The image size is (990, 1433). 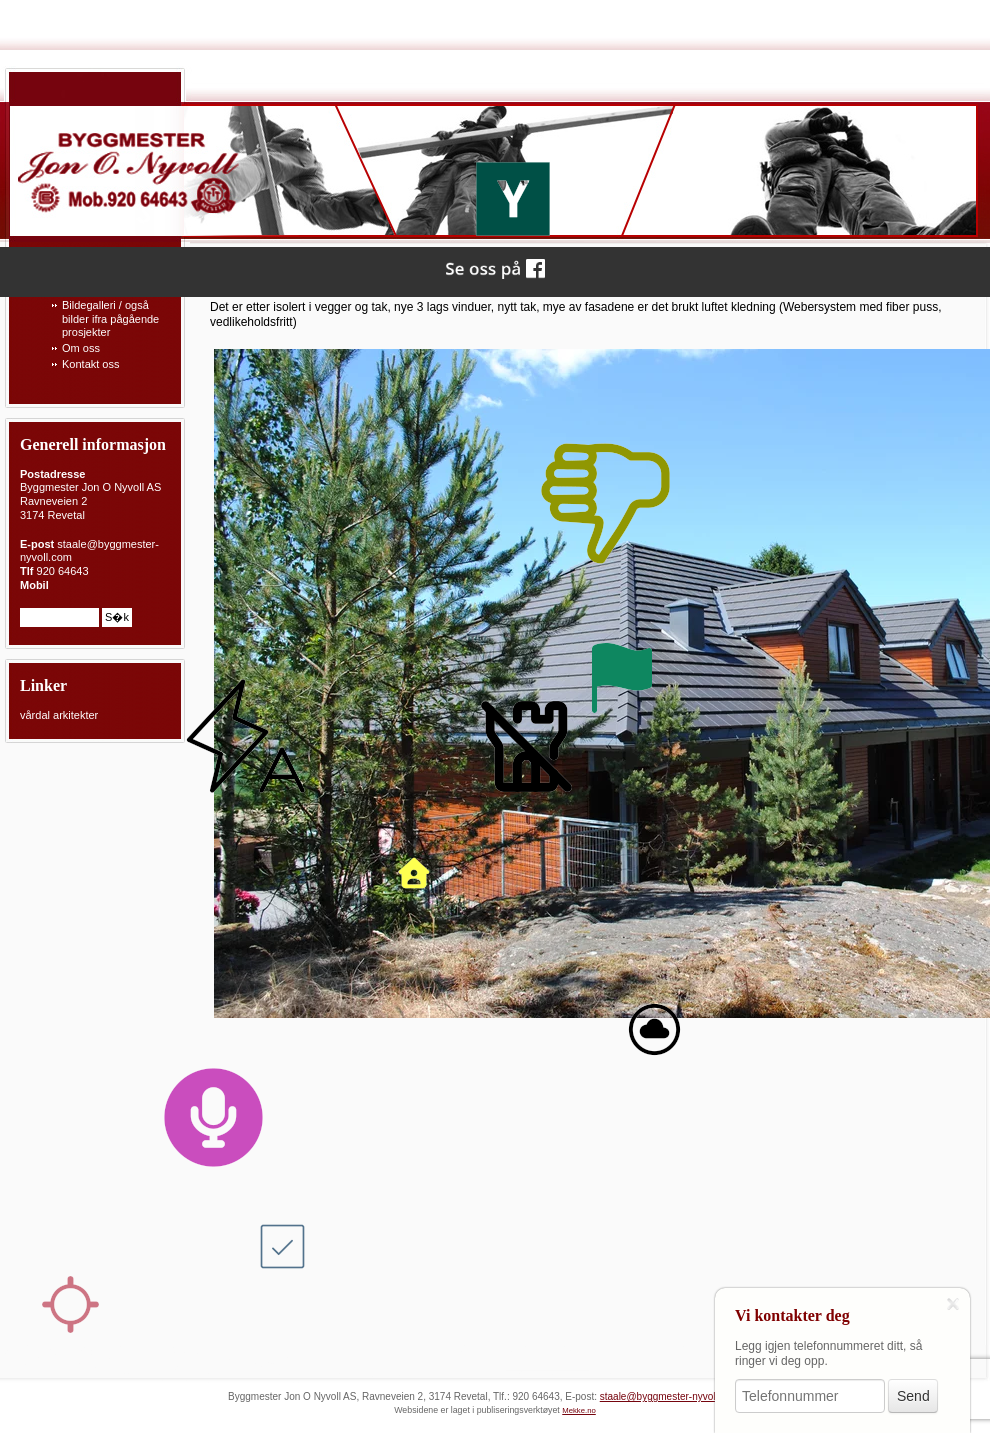 I want to click on flag or report content, so click(x=622, y=678).